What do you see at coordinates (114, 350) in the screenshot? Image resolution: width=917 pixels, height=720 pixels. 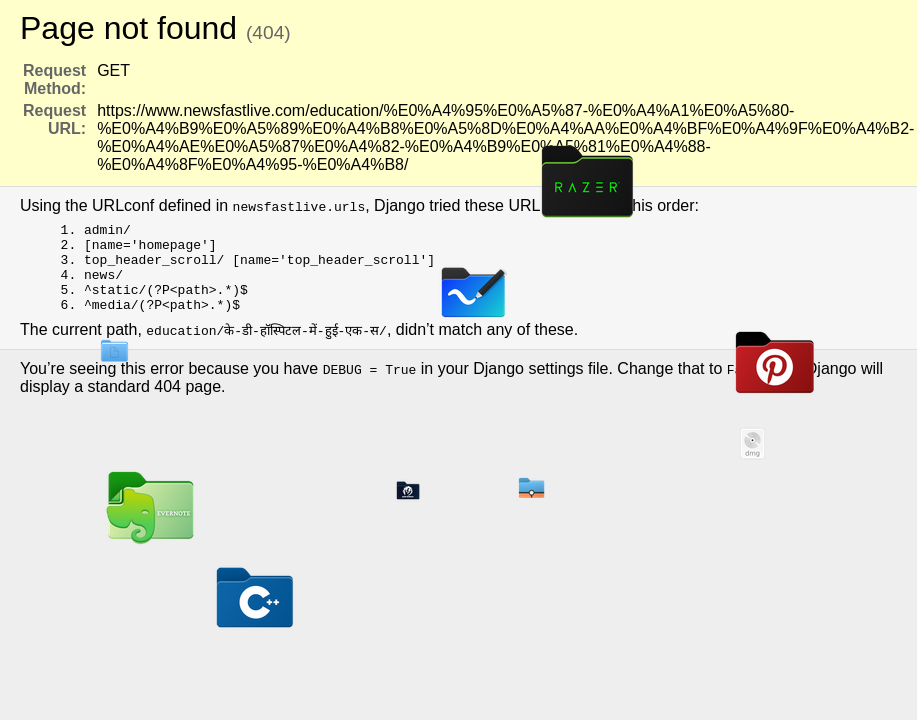 I see `open your documents folder` at bounding box center [114, 350].